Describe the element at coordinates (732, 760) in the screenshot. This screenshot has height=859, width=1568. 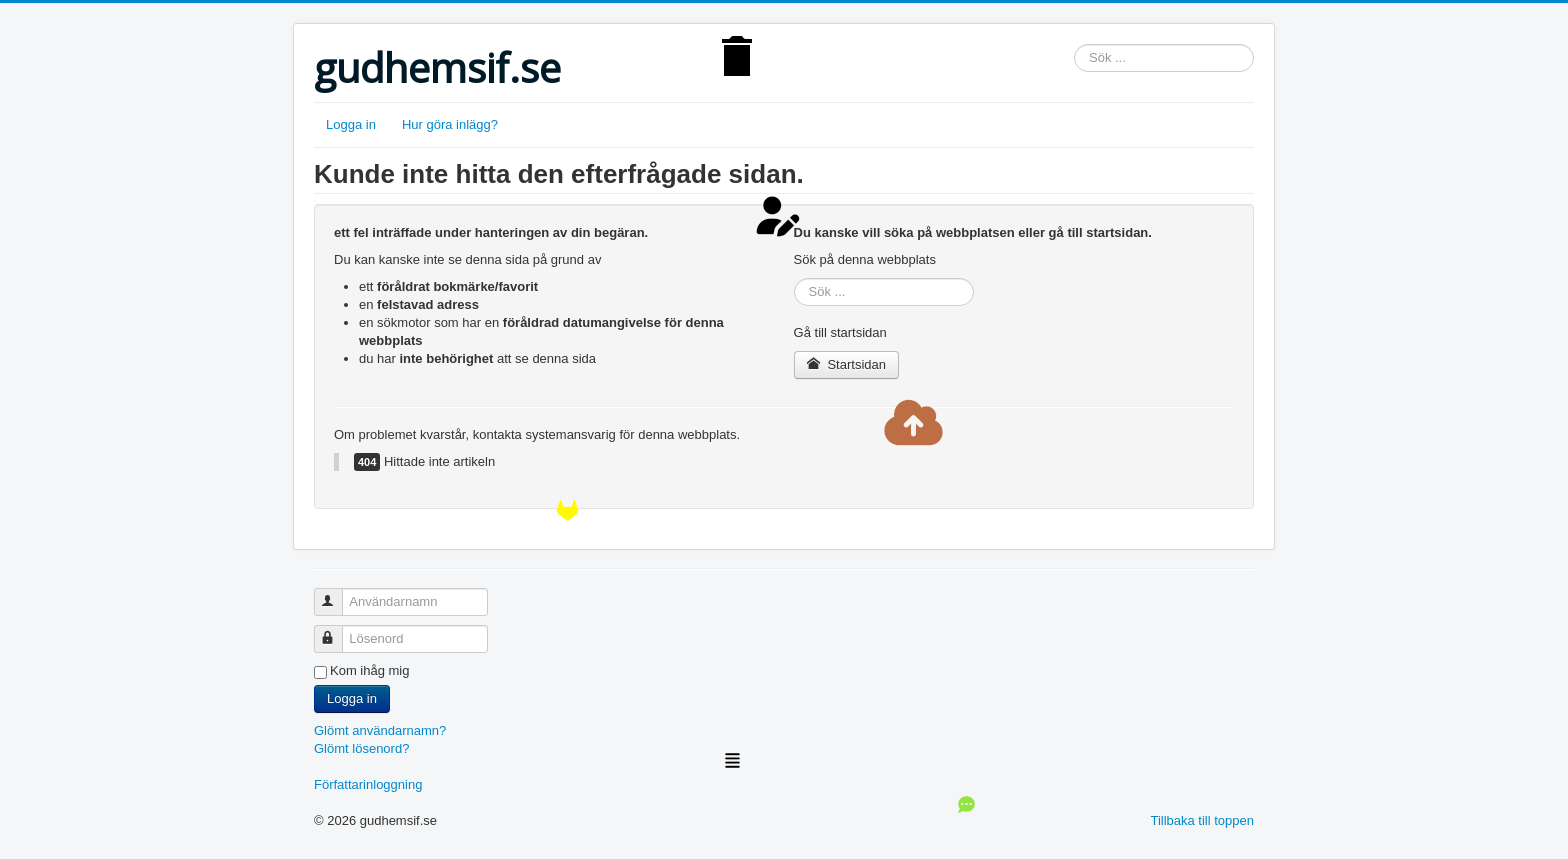
I see `justify text alignment` at that location.